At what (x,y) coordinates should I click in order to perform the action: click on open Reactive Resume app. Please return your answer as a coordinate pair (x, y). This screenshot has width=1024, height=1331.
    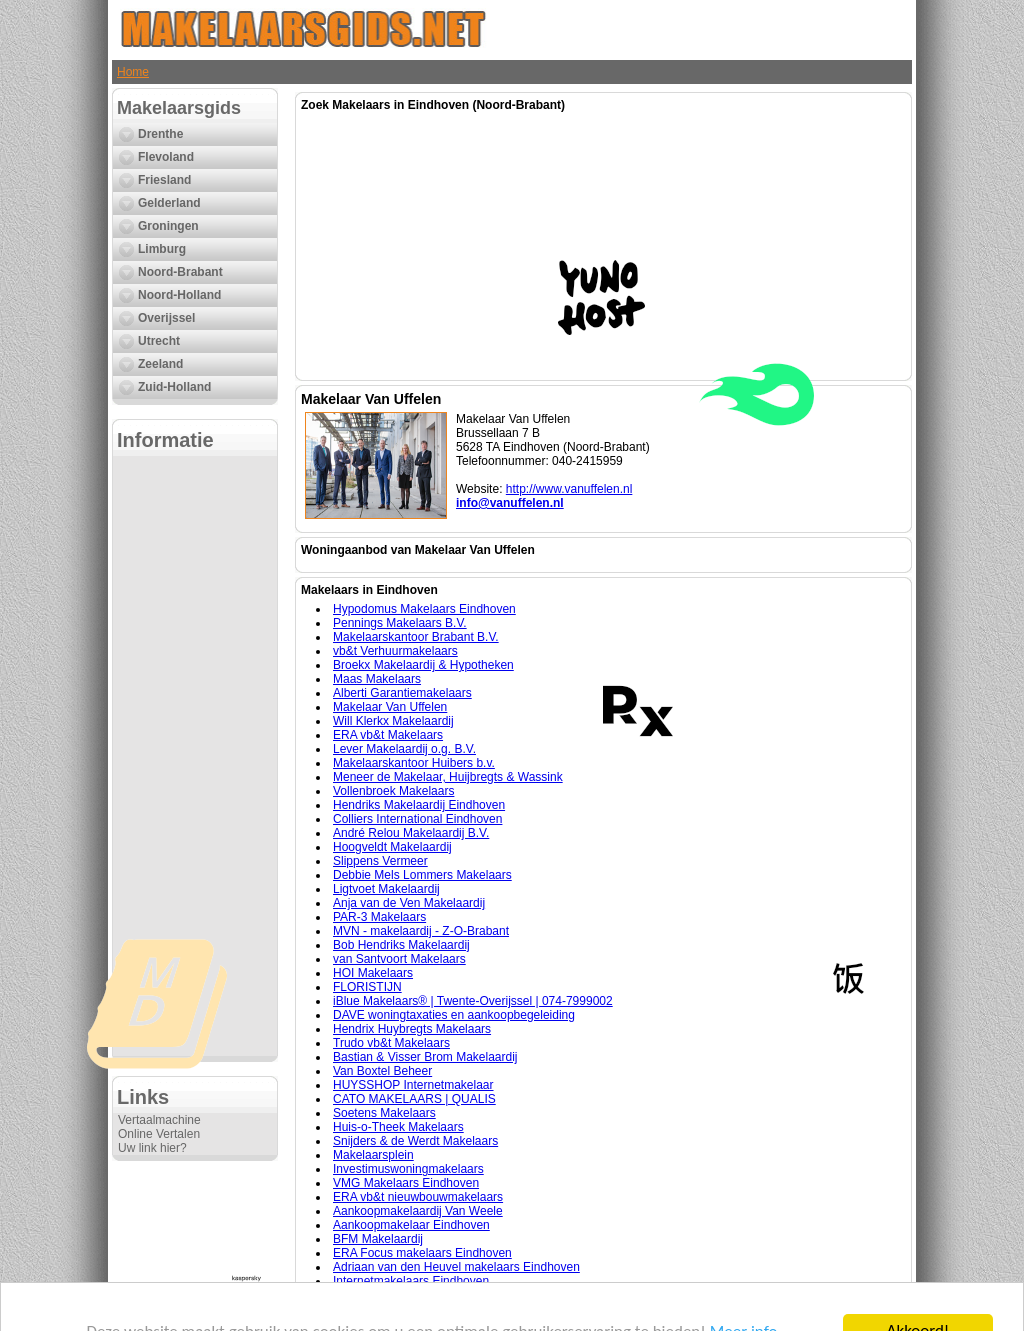
    Looking at the image, I should click on (638, 711).